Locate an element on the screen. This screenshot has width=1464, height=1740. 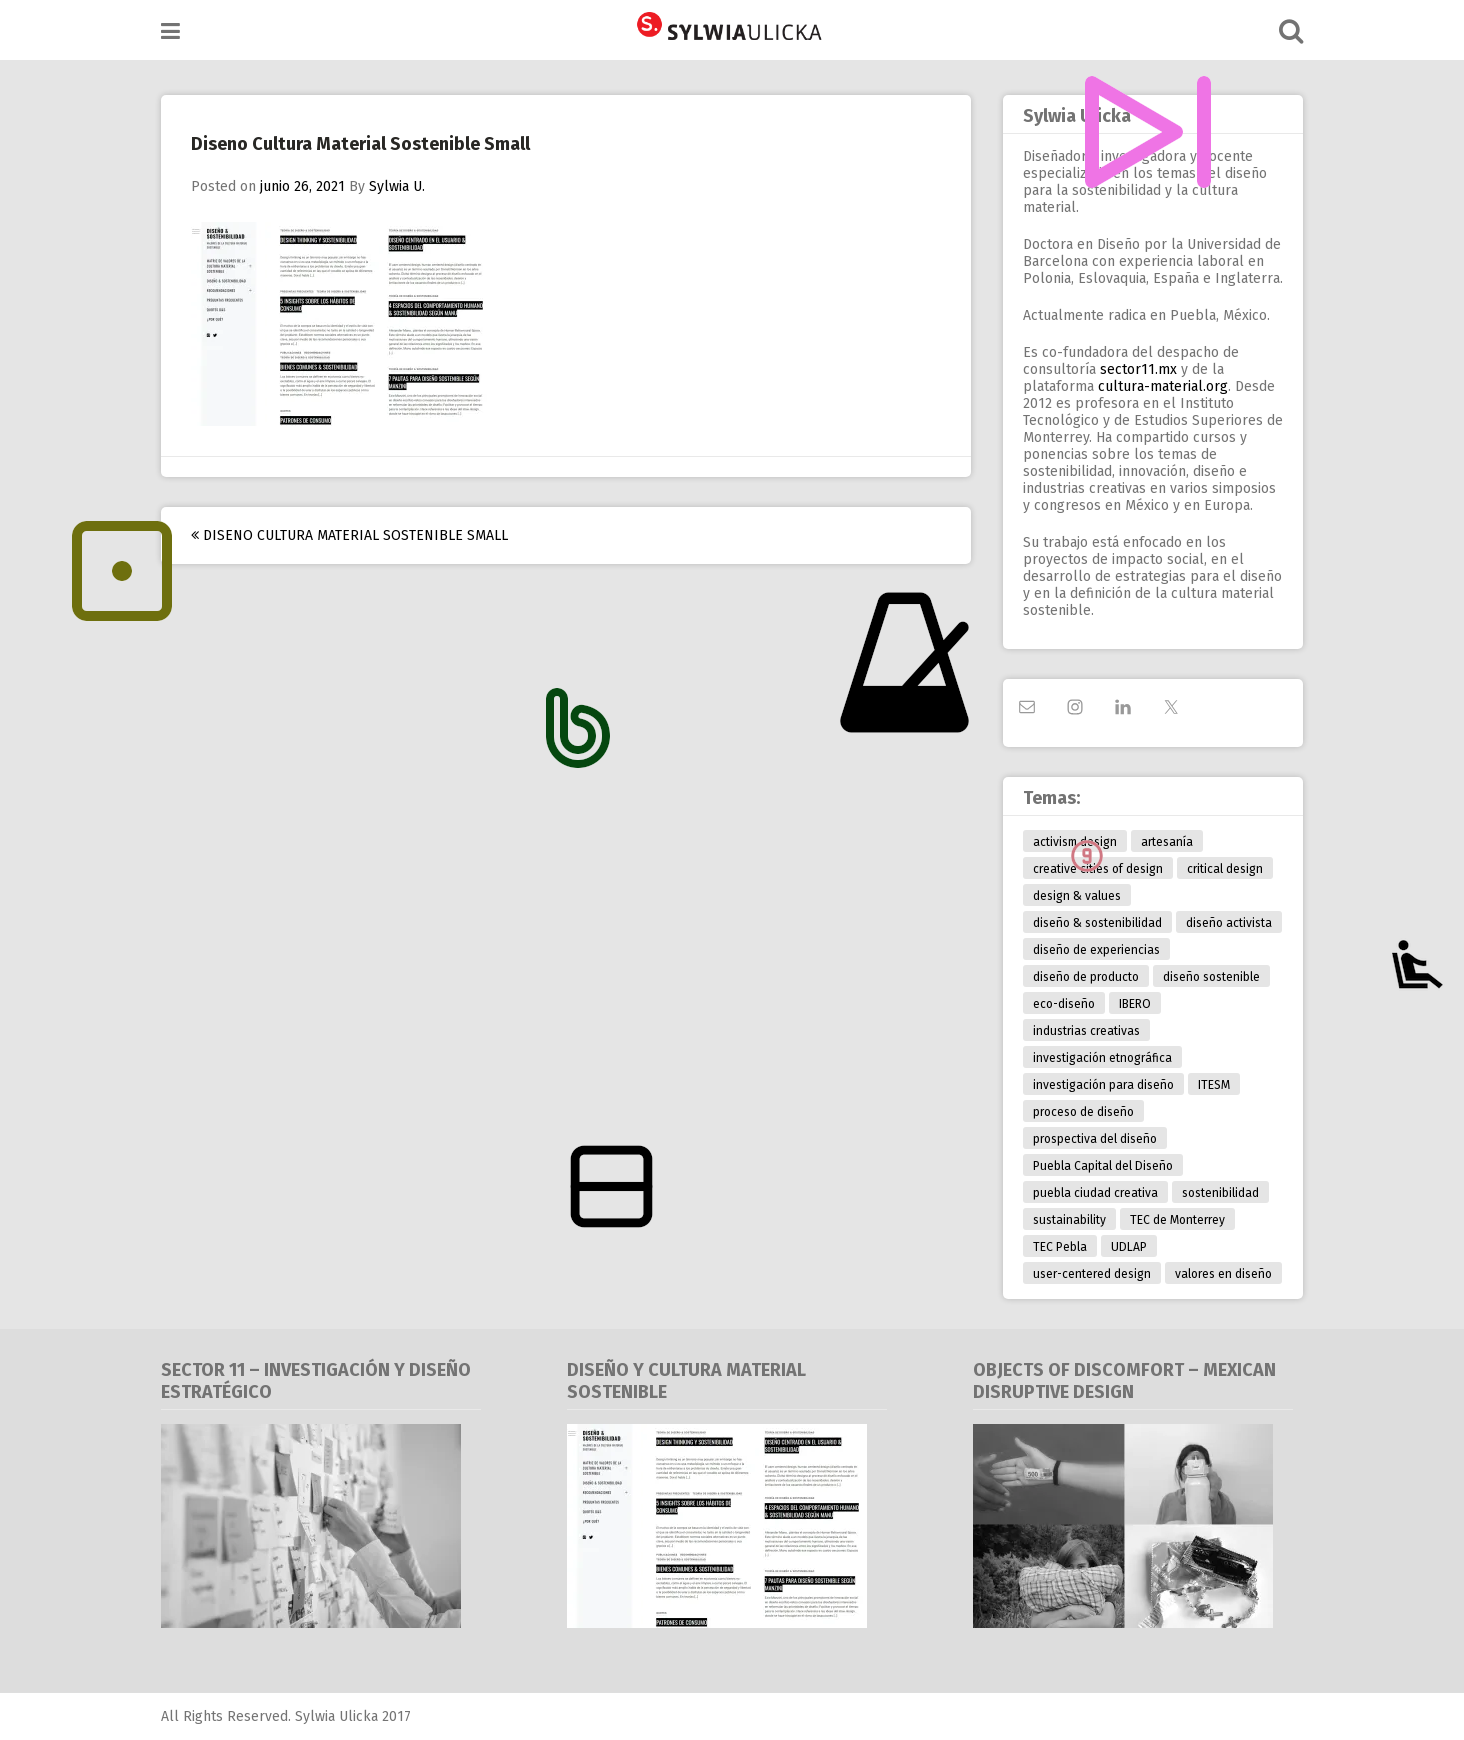
indicates item number 9 in a numbered list or sequence is located at coordinates (1087, 856).